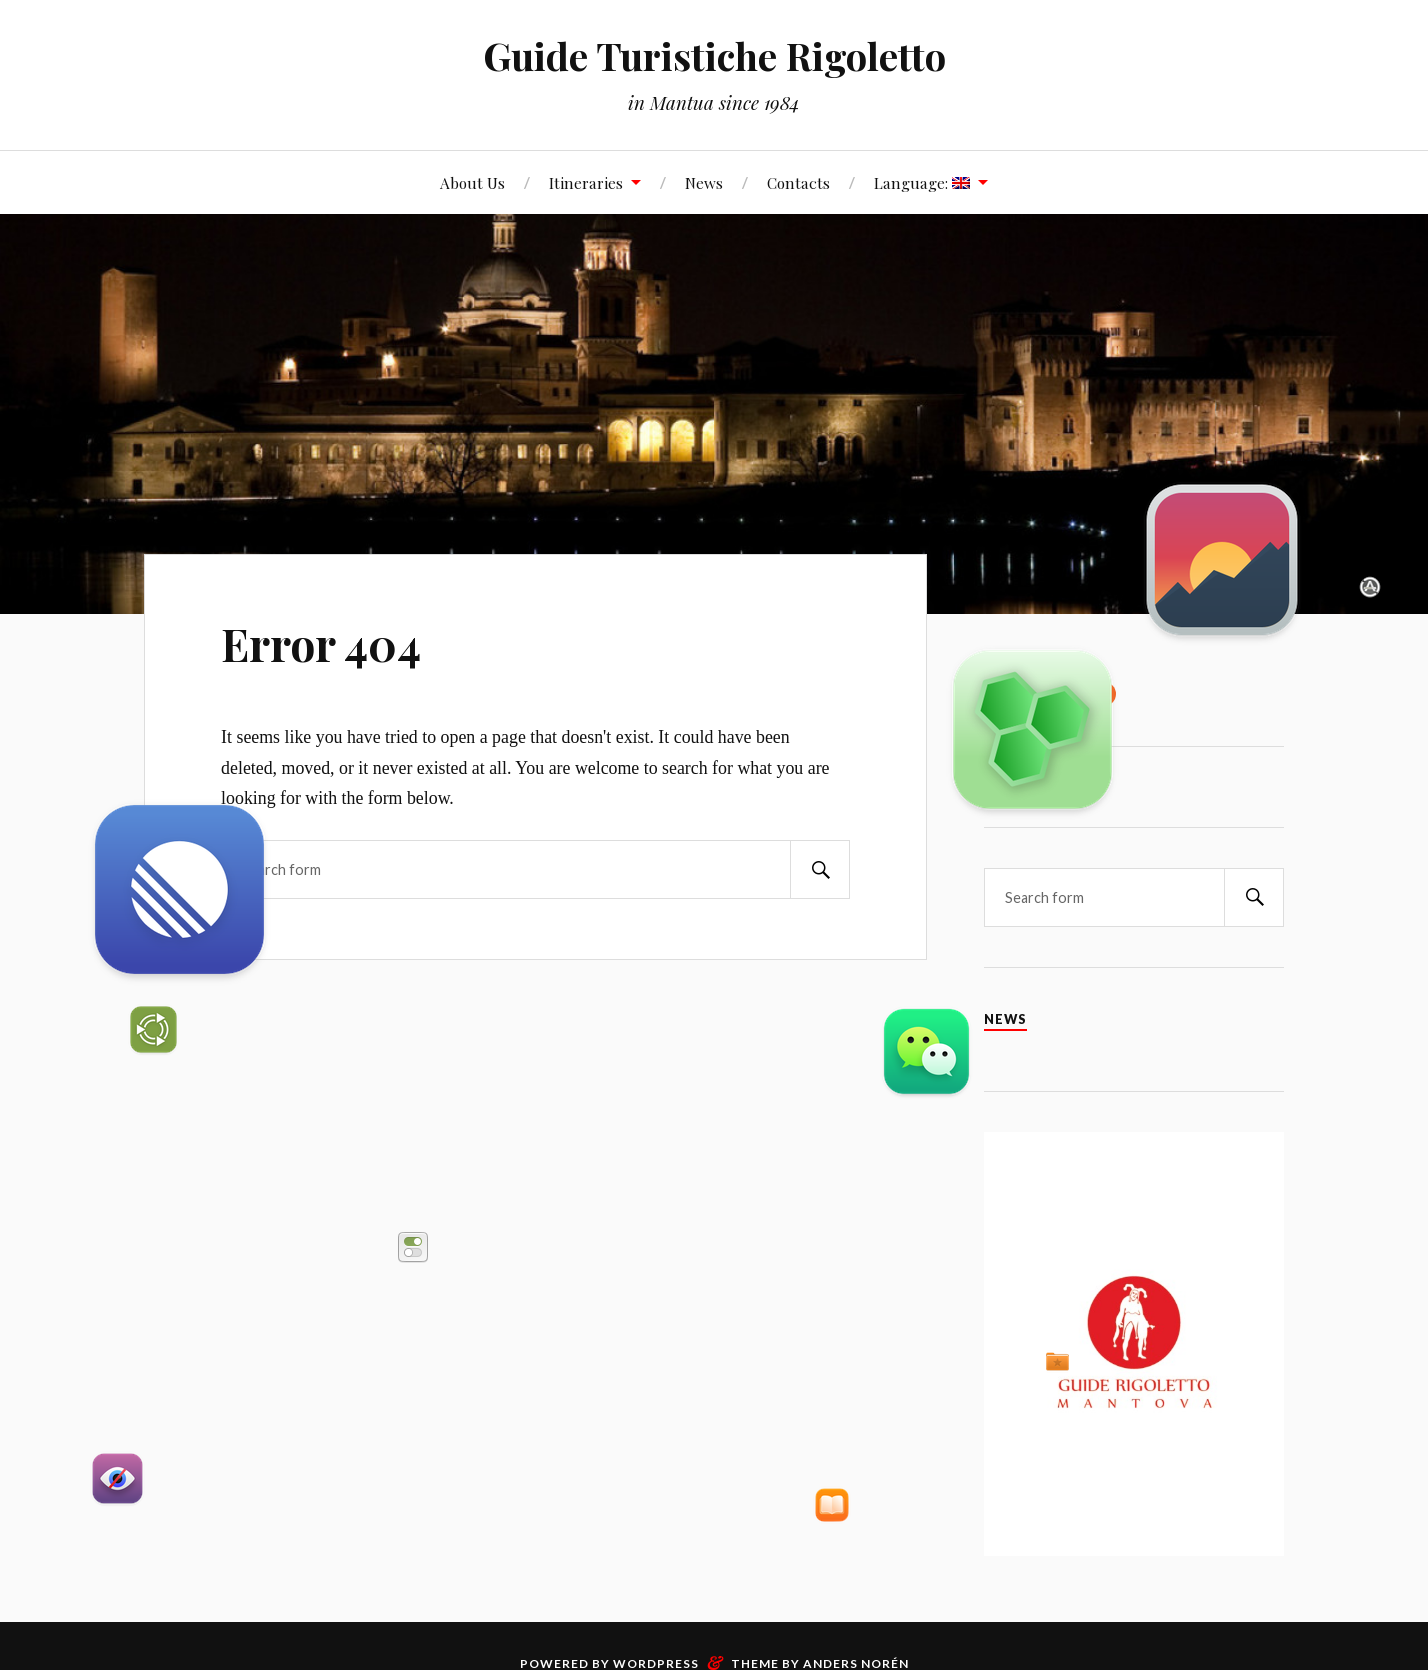 Image resolution: width=1428 pixels, height=1670 pixels. What do you see at coordinates (413, 1247) in the screenshot?
I see `open system settings or preferences` at bounding box center [413, 1247].